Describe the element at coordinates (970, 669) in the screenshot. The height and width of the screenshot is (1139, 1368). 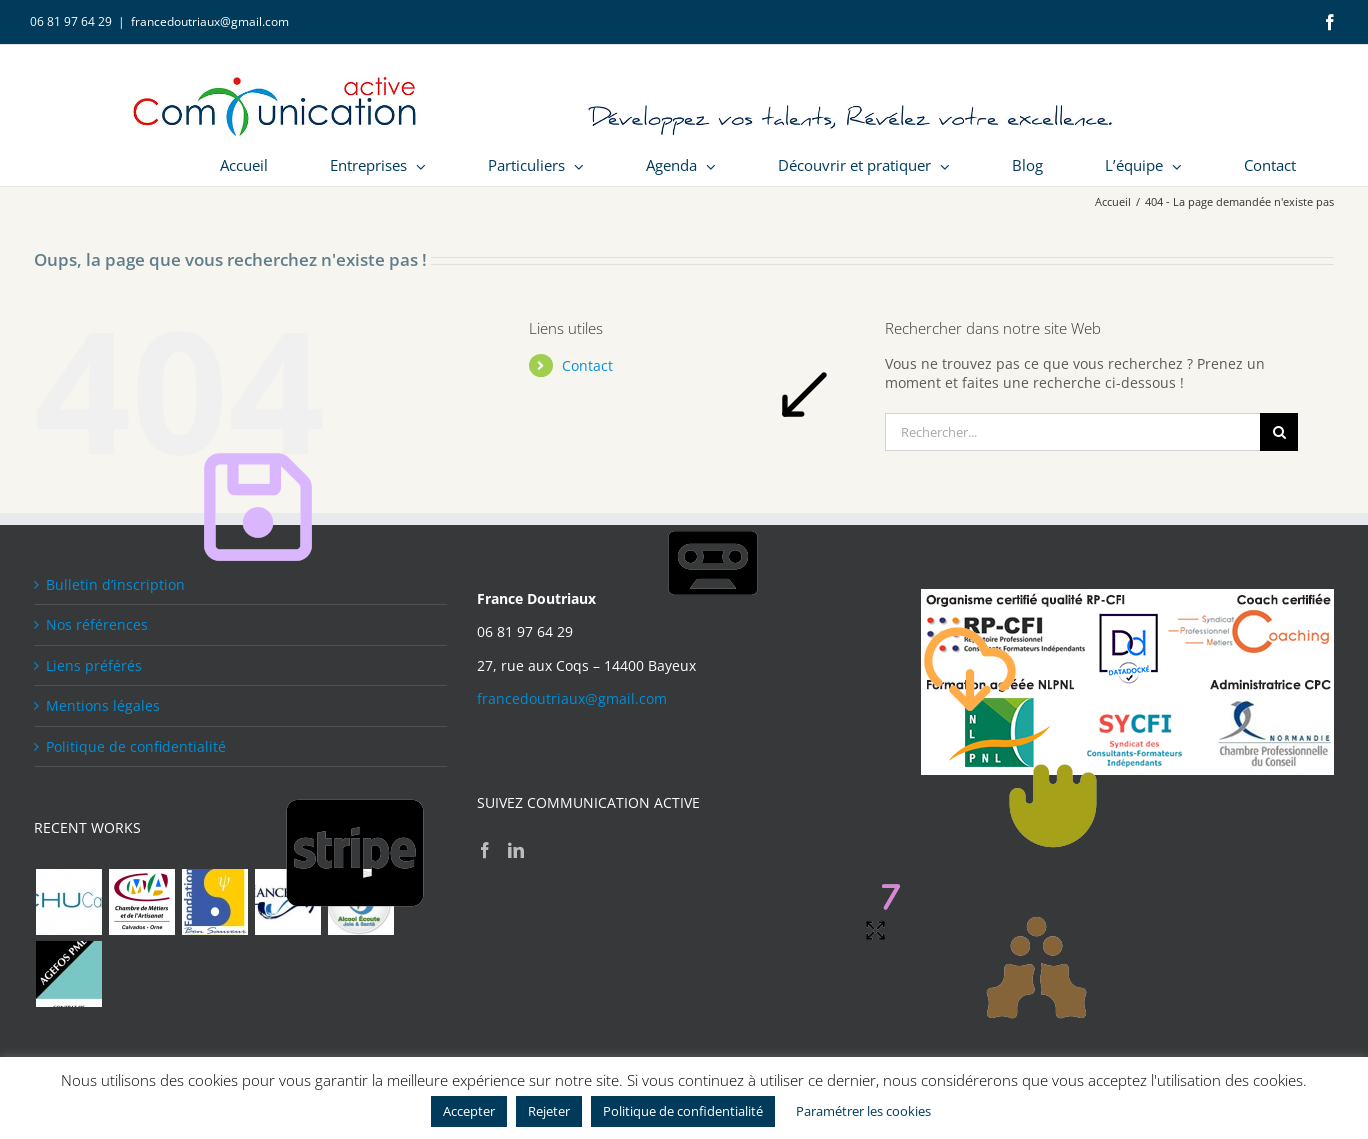
I see `download file from cloud storage` at that location.